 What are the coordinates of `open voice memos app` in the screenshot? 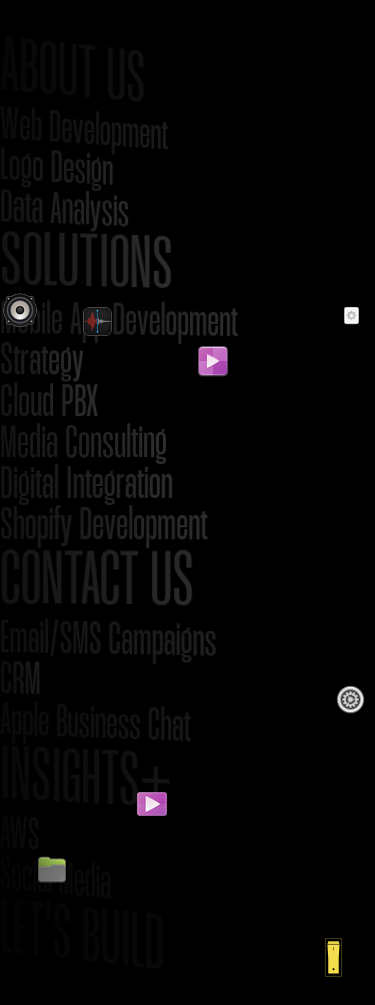 It's located at (97, 321).